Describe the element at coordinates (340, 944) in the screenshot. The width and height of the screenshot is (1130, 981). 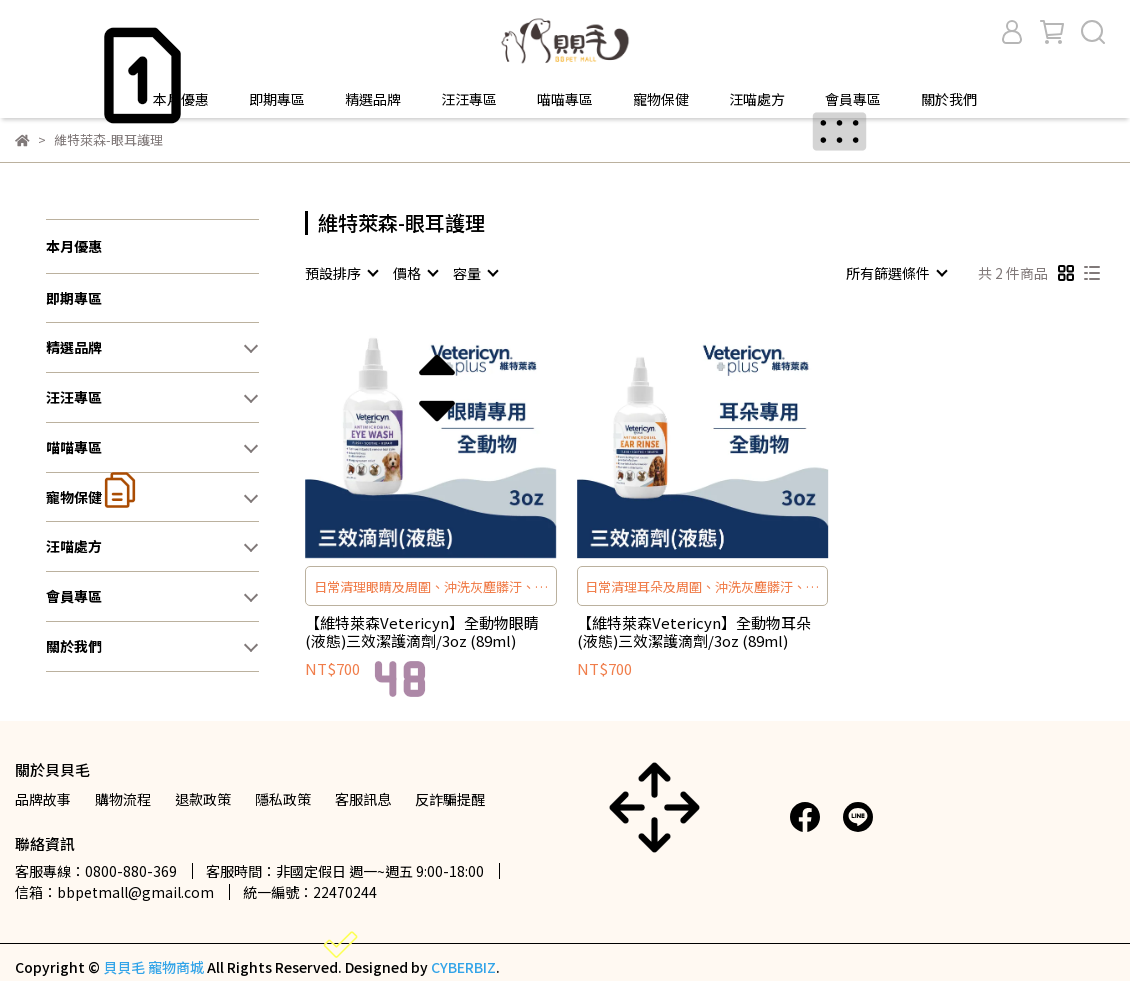
I see `confirm or submit an action` at that location.